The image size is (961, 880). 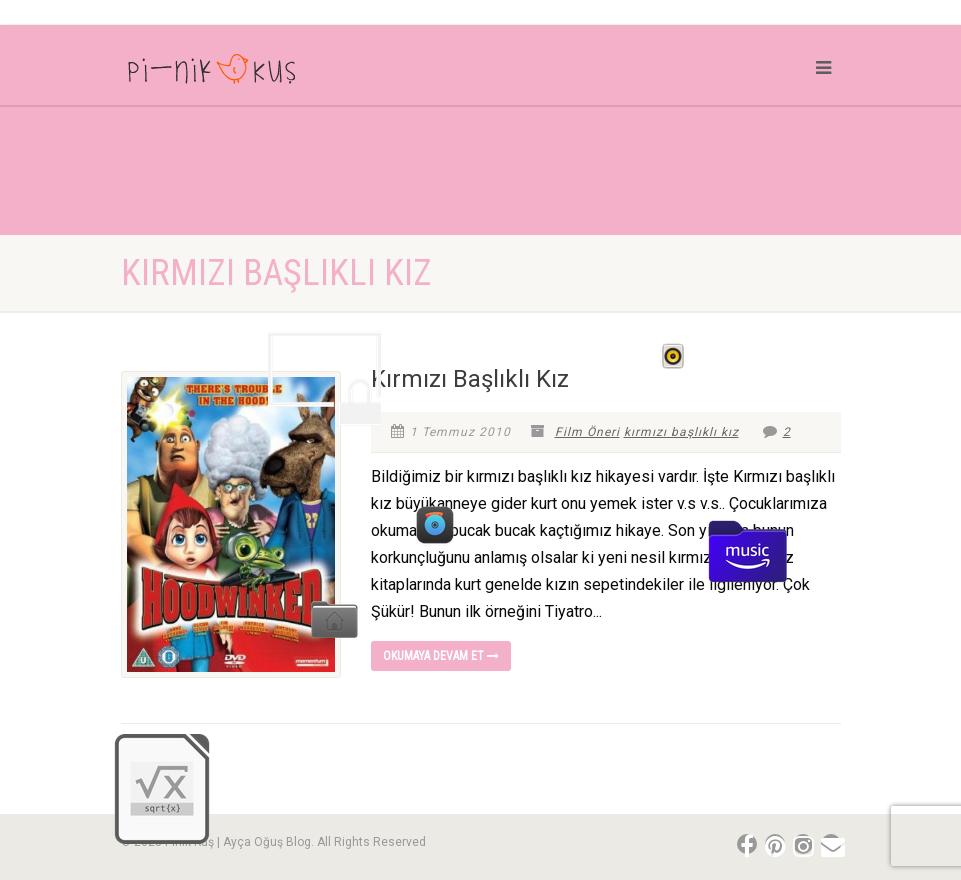 What do you see at coordinates (324, 378) in the screenshot?
I see `screen rotation is locked to landscape mode` at bounding box center [324, 378].